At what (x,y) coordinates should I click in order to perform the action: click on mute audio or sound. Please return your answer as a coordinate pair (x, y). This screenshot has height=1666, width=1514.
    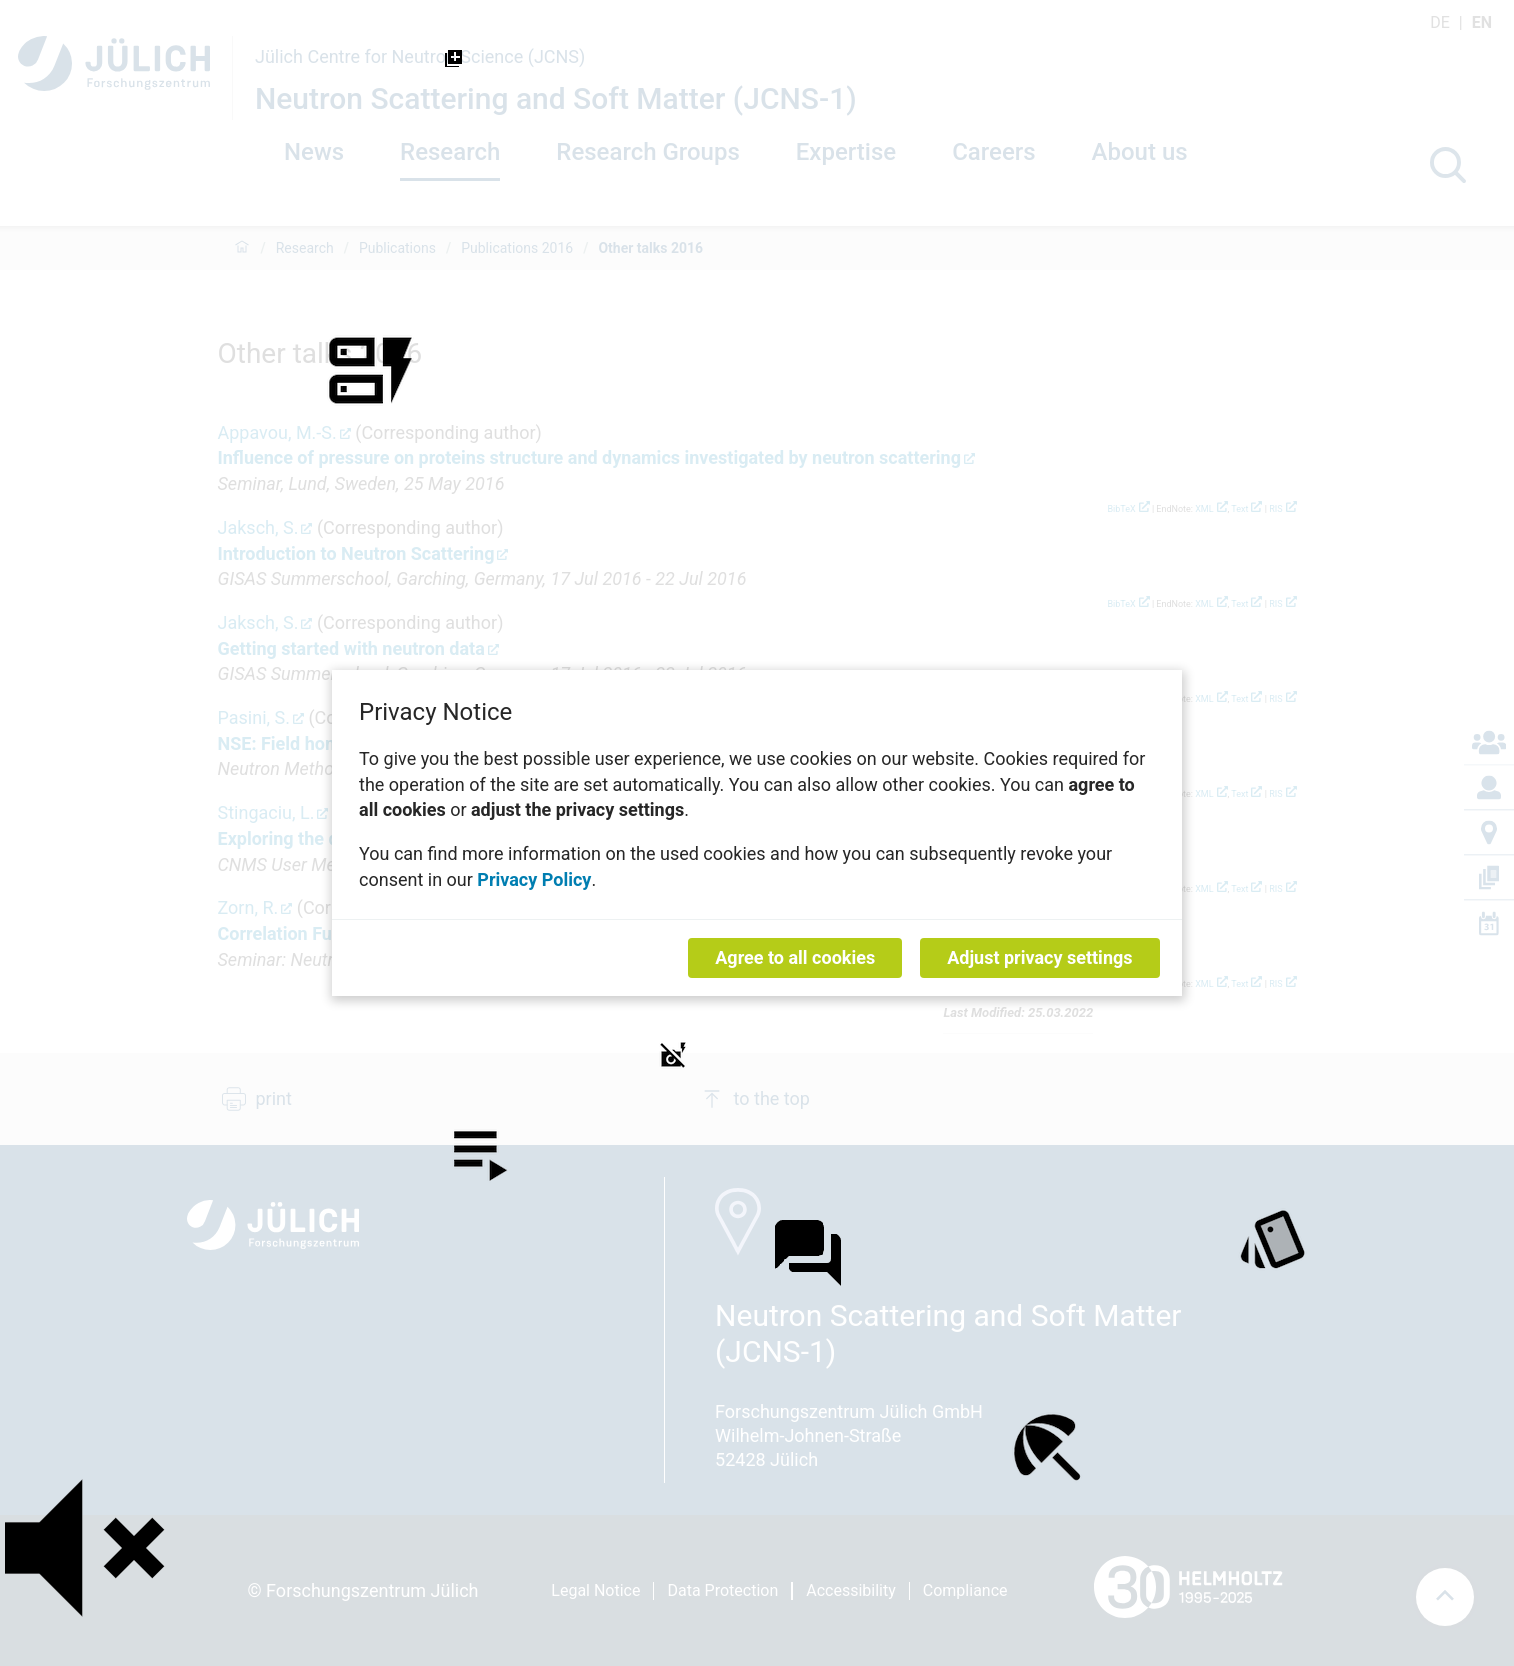
    Looking at the image, I should click on (91, 1548).